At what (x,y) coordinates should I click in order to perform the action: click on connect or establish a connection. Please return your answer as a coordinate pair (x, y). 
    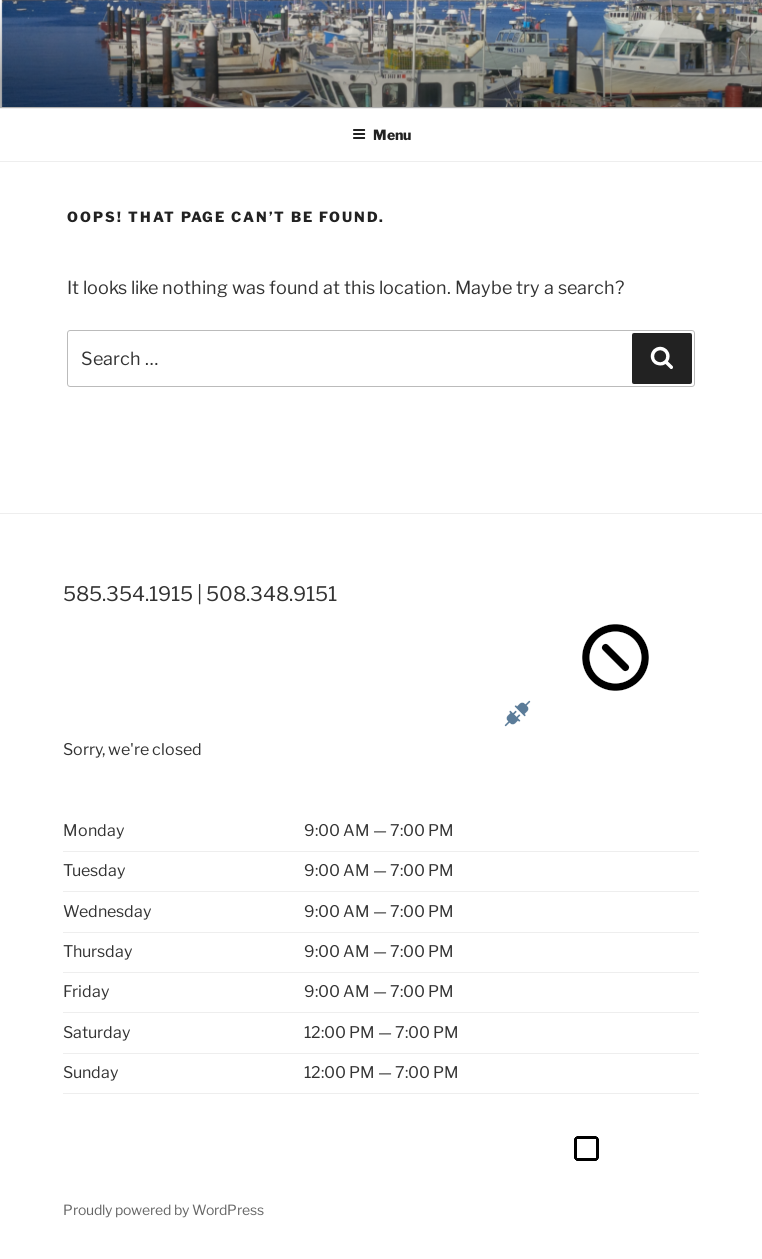
    Looking at the image, I should click on (517, 713).